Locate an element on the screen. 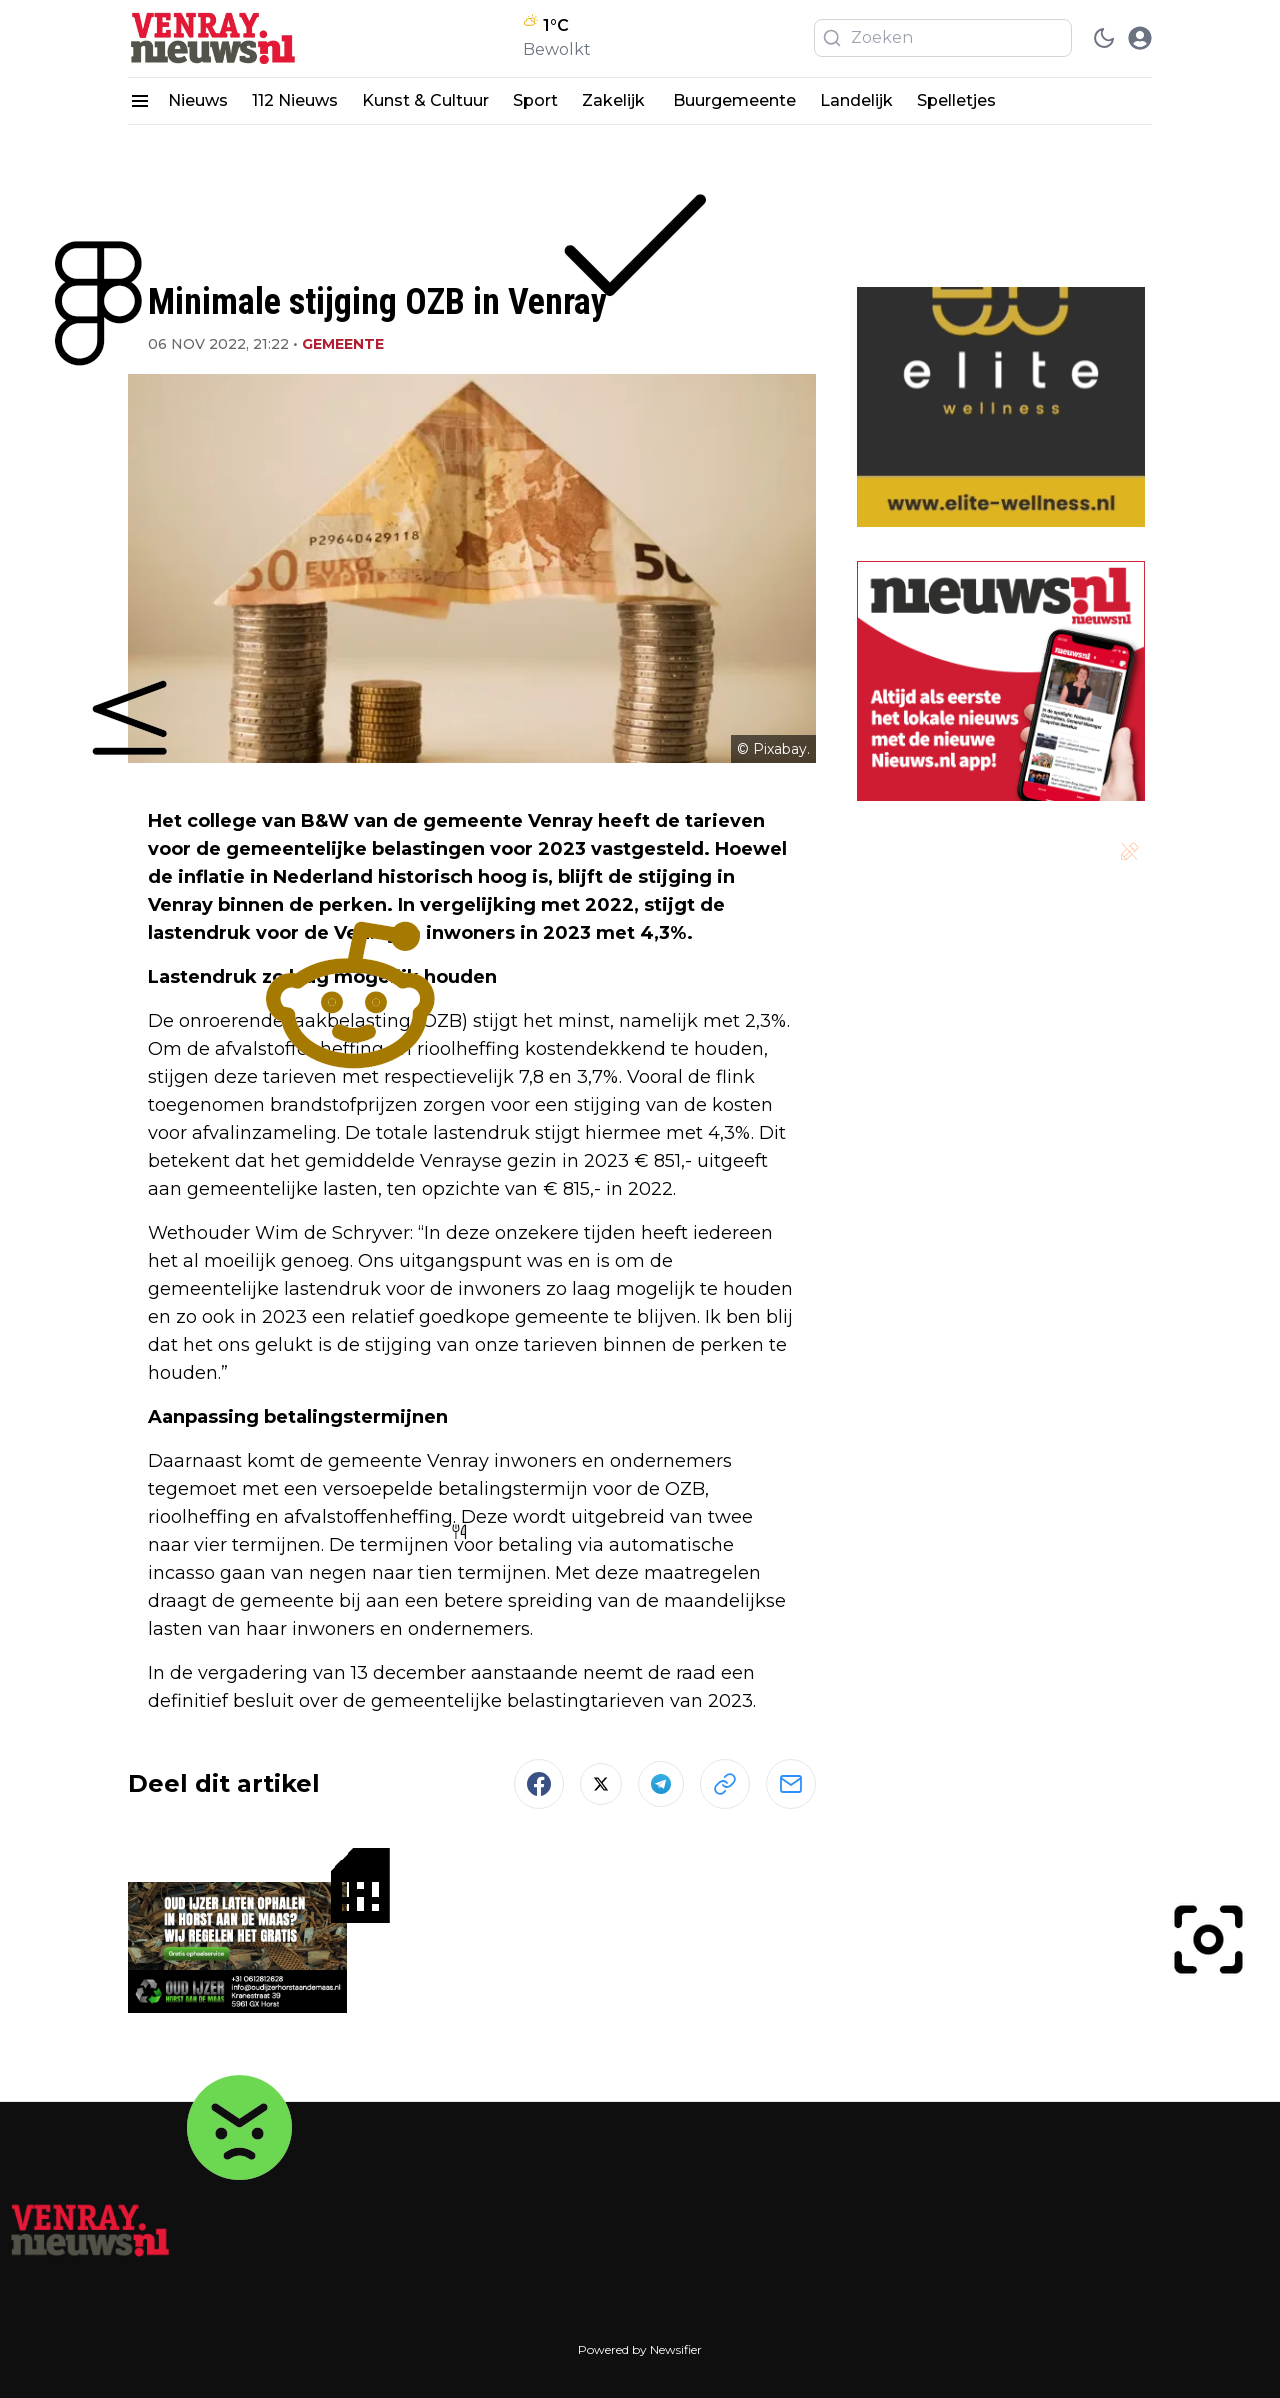  view sim card information is located at coordinates (360, 1885).